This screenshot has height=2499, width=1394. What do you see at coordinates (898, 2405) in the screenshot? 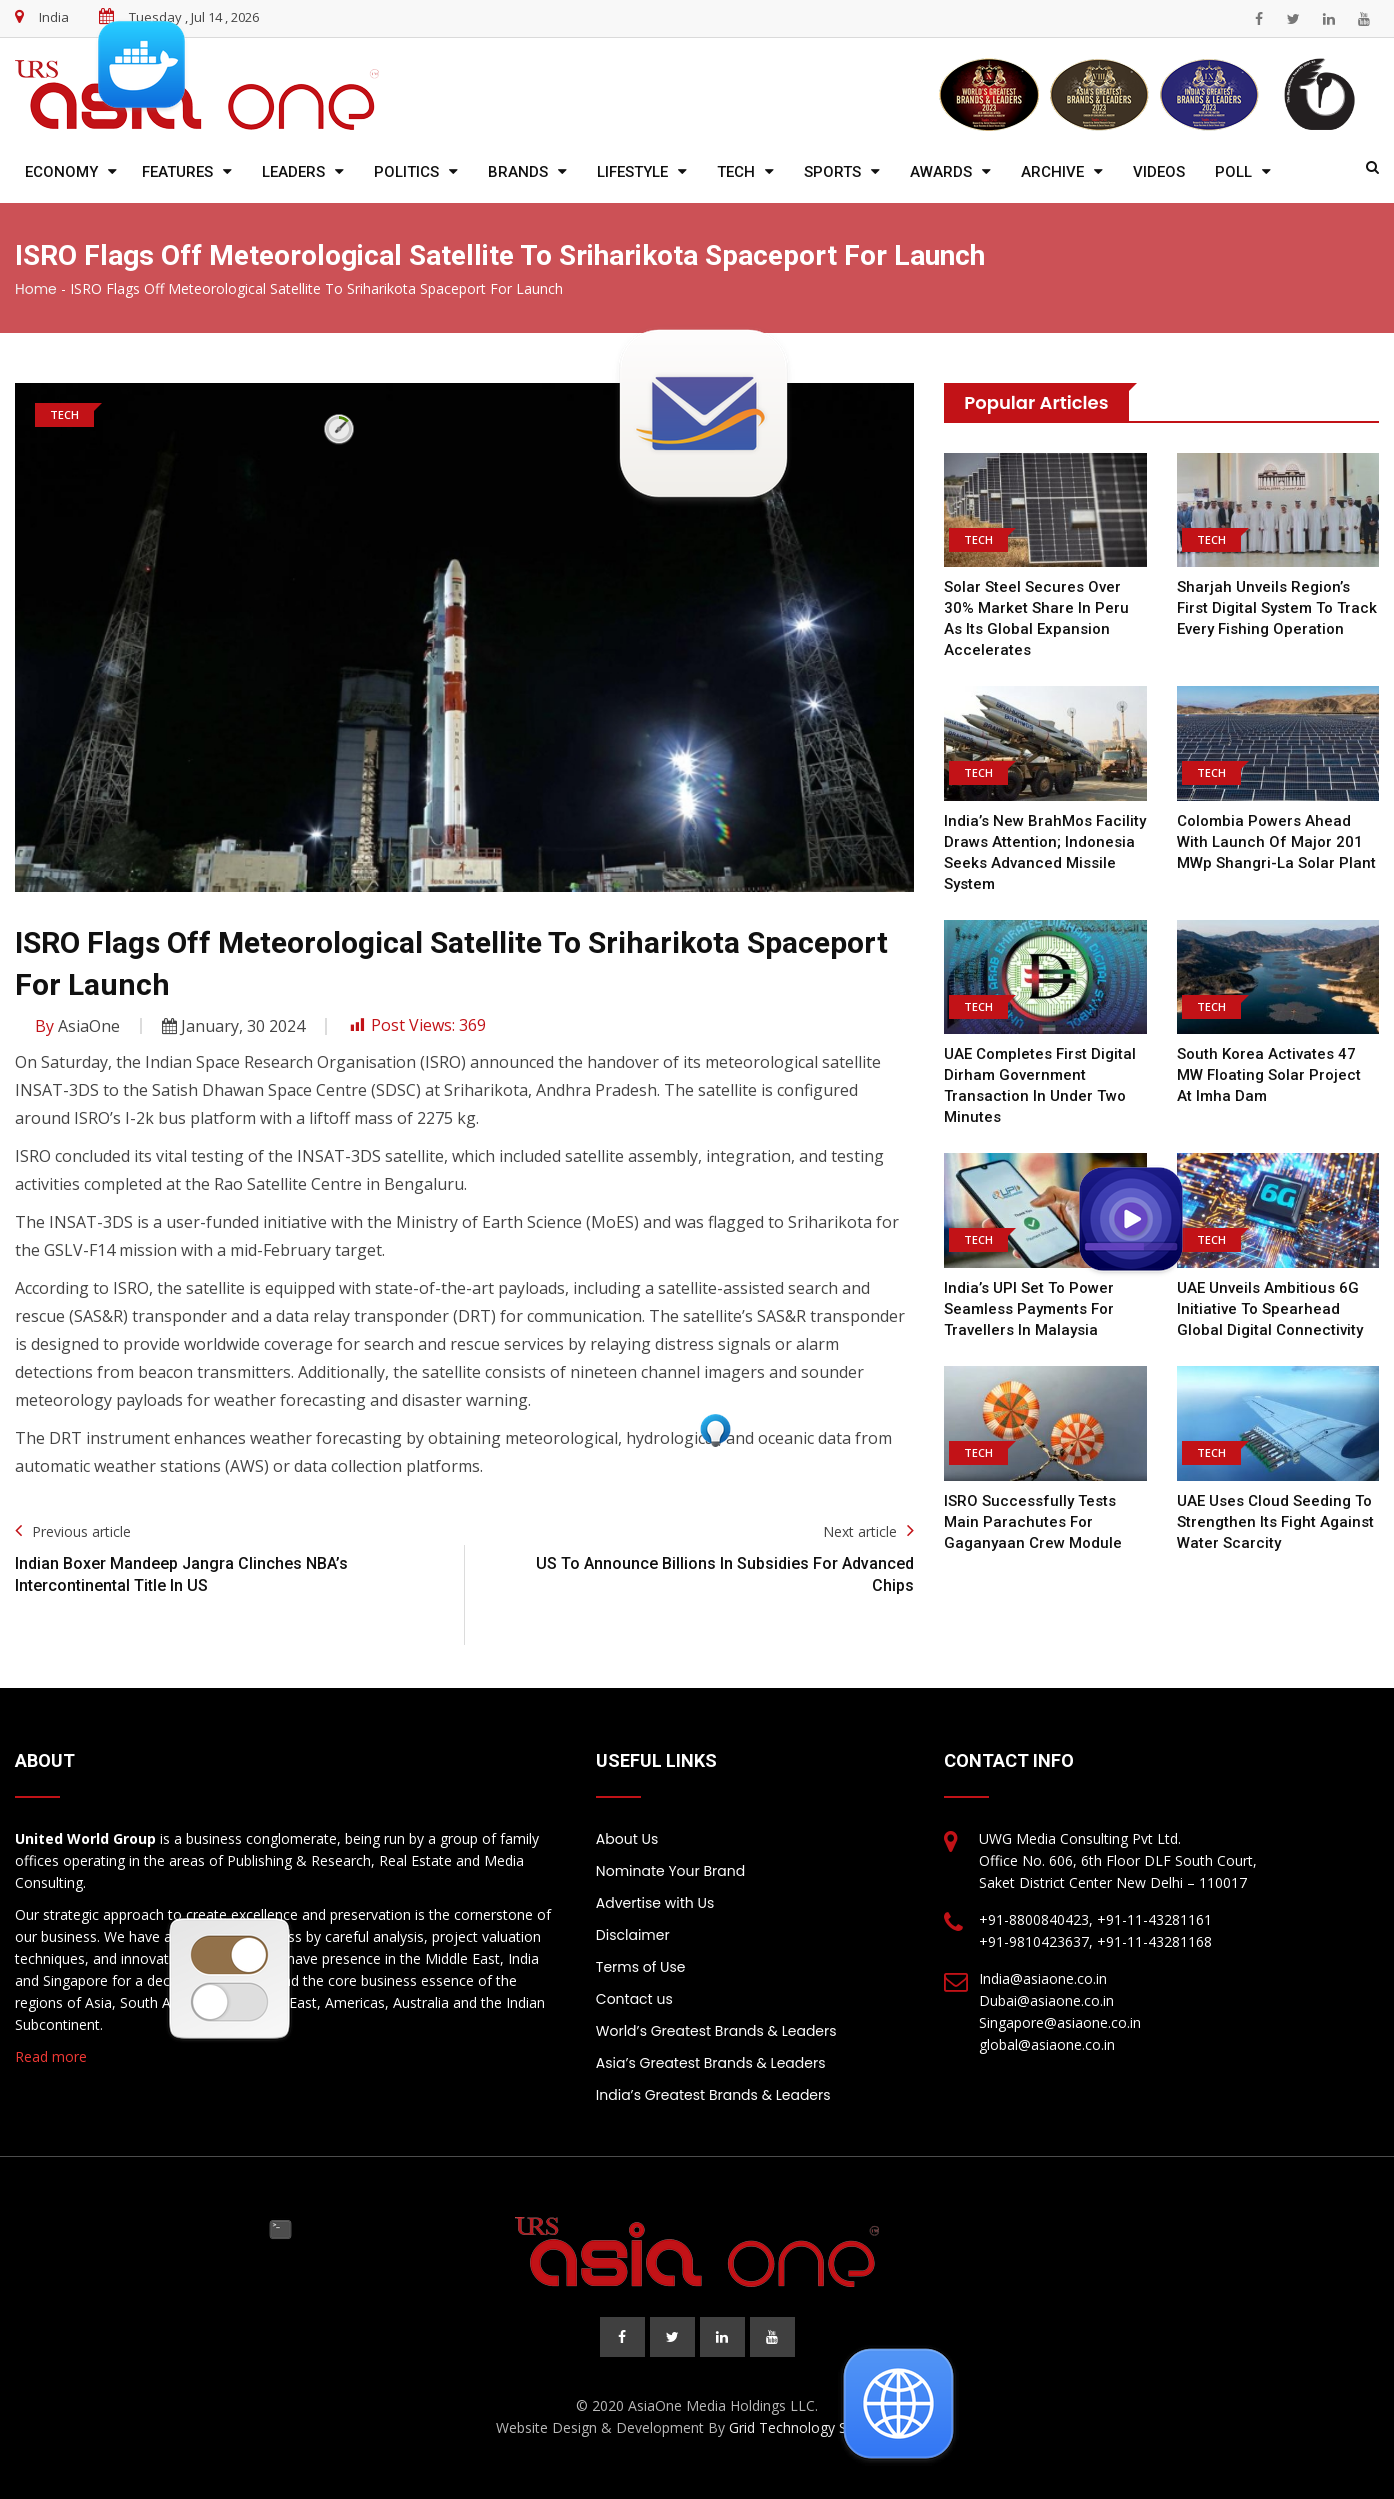
I see `open language & region settings` at bounding box center [898, 2405].